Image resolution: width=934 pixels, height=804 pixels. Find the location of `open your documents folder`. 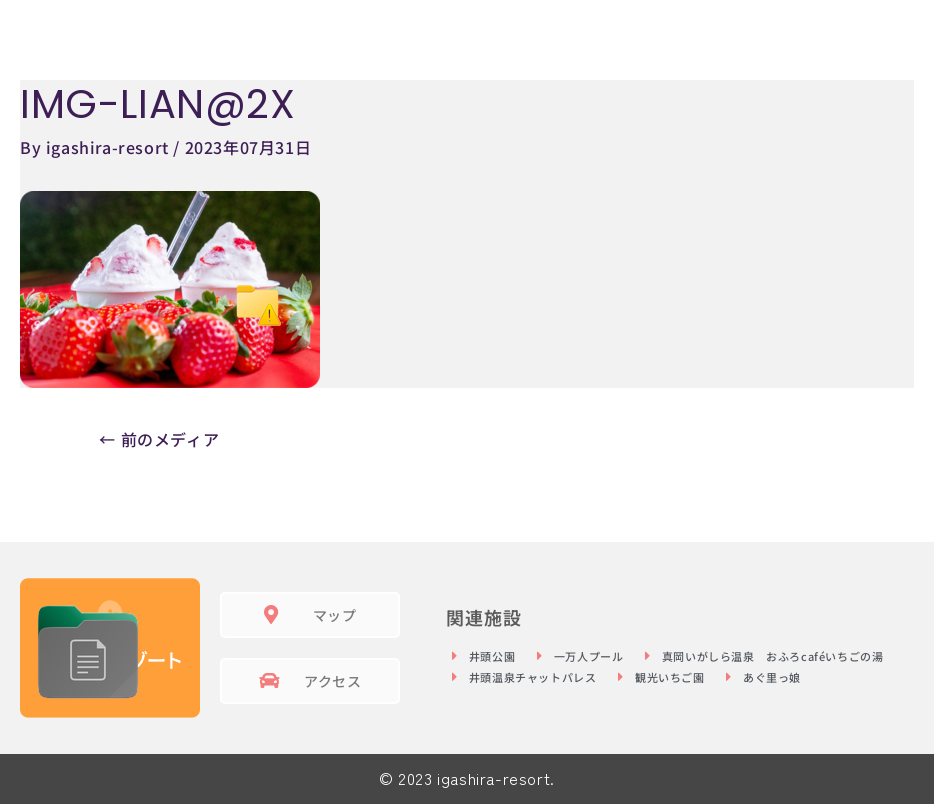

open your documents folder is located at coordinates (88, 652).